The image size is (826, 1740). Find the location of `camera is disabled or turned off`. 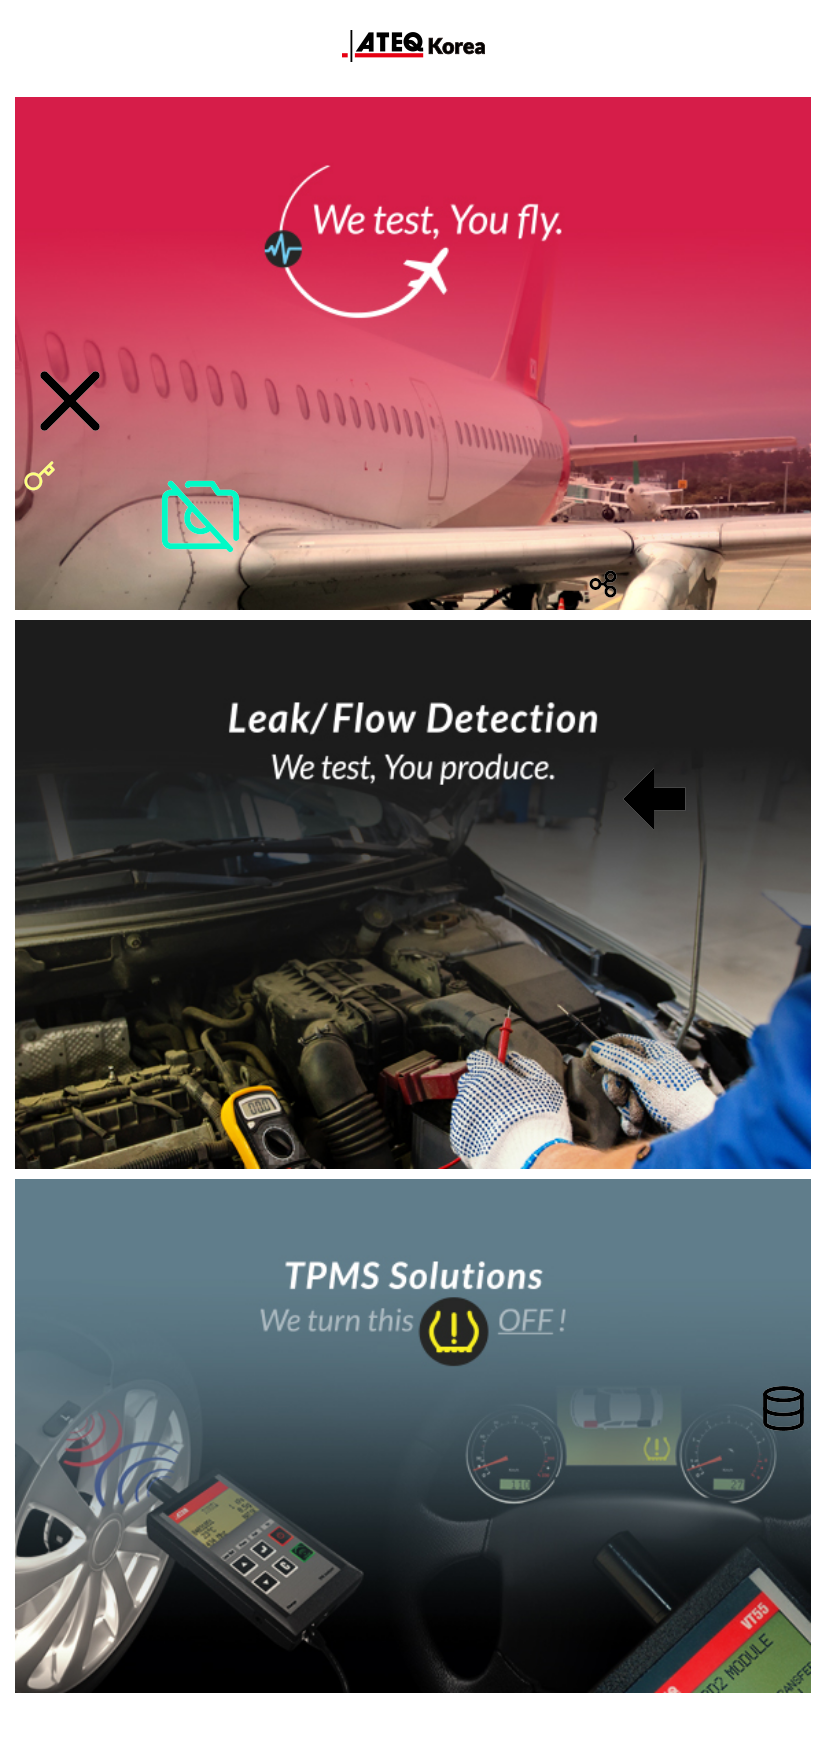

camera is disabled or turned off is located at coordinates (200, 516).